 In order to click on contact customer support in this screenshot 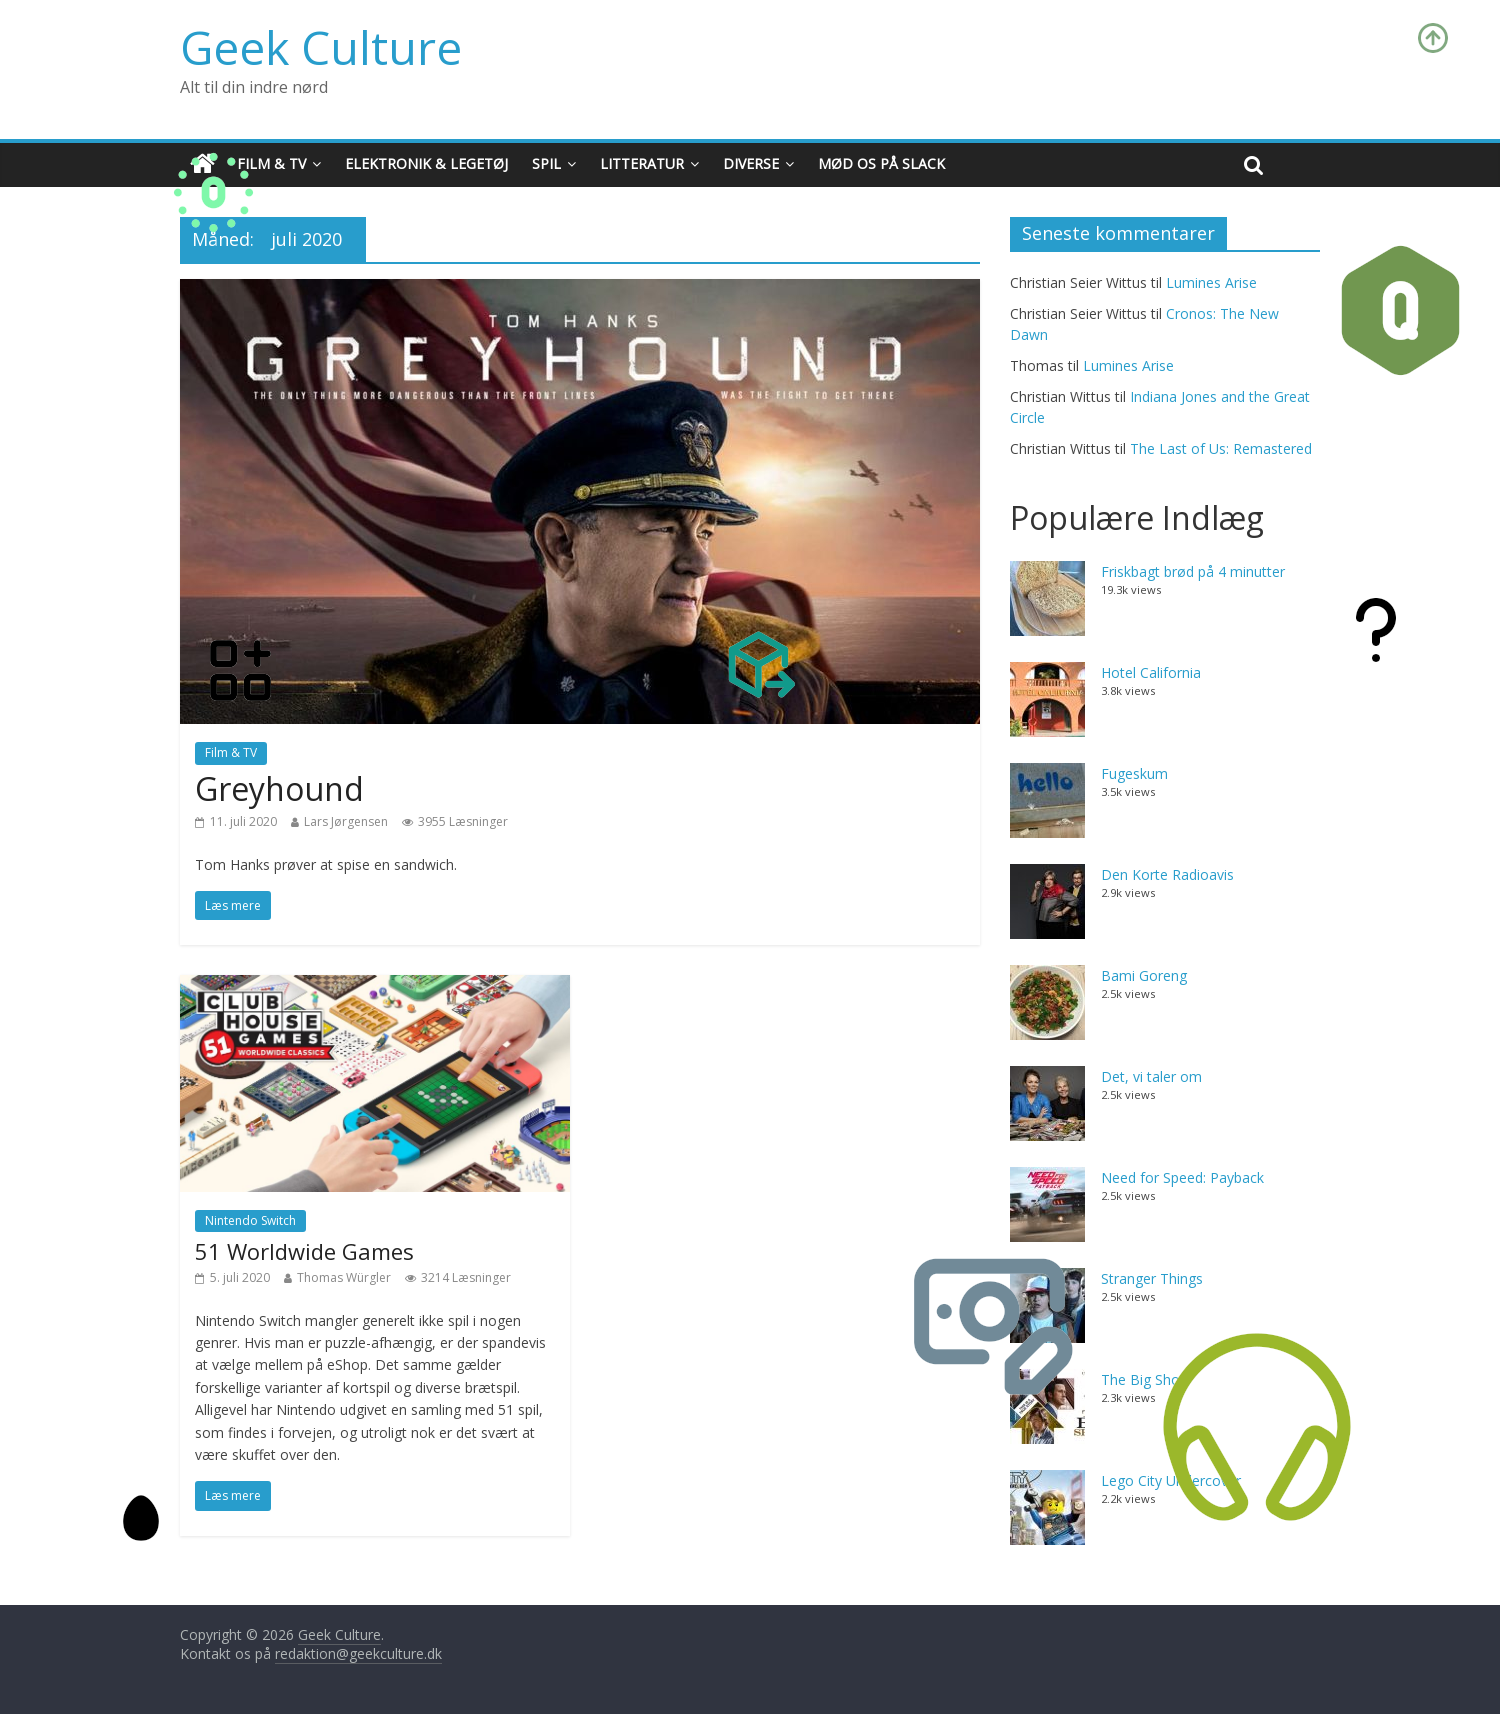, I will do `click(1257, 1427)`.